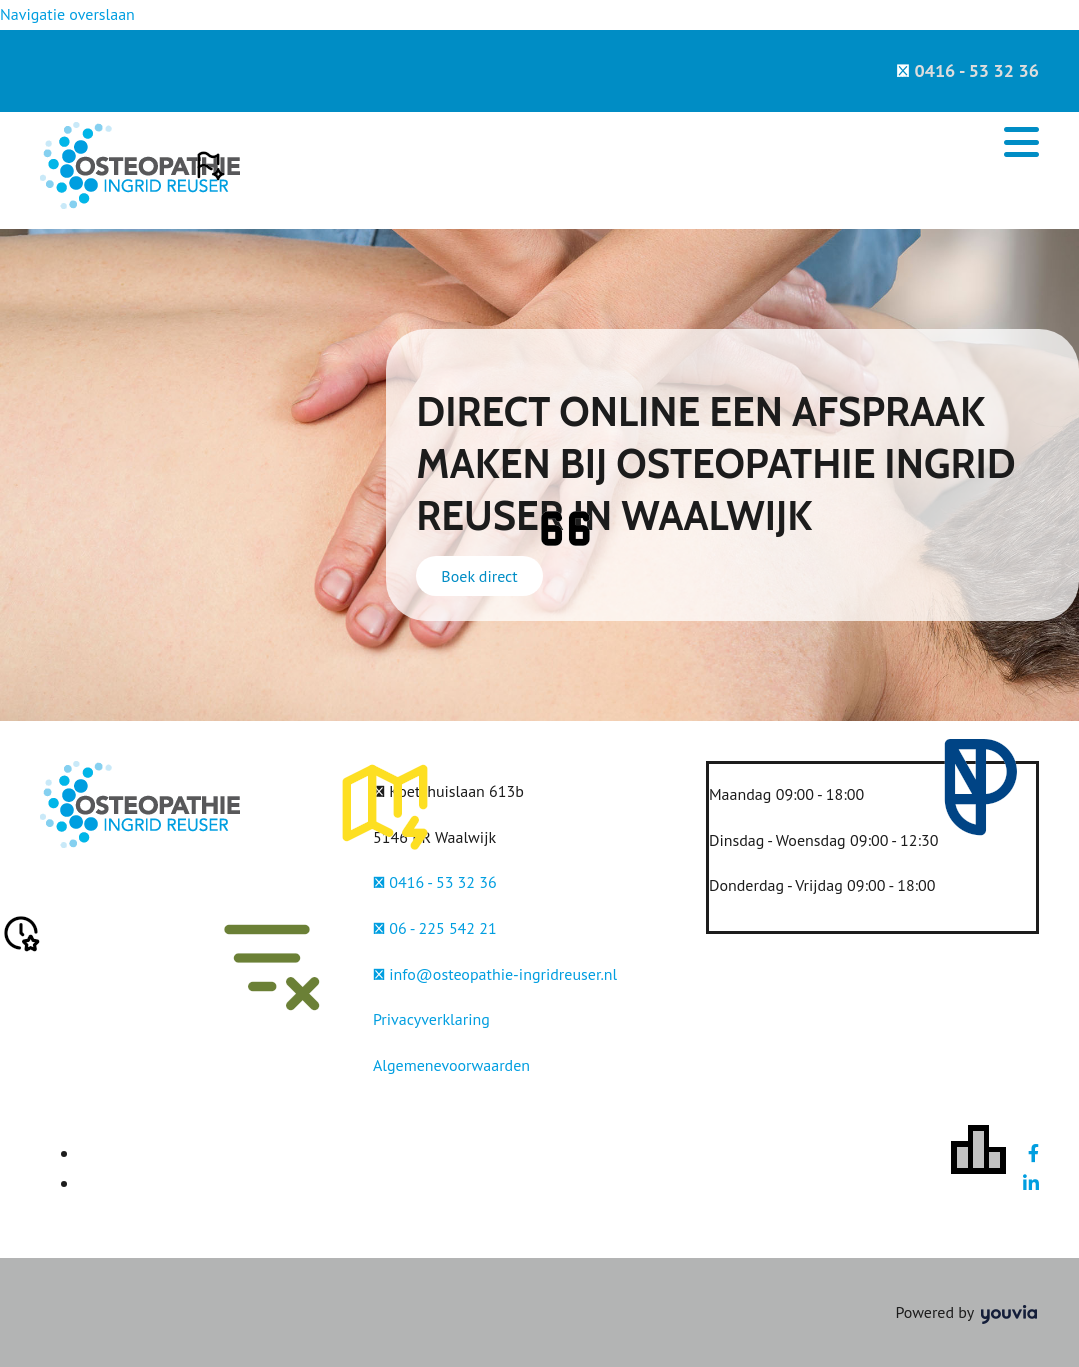  Describe the element at coordinates (208, 164) in the screenshot. I see `flag content for AI review or processing` at that location.